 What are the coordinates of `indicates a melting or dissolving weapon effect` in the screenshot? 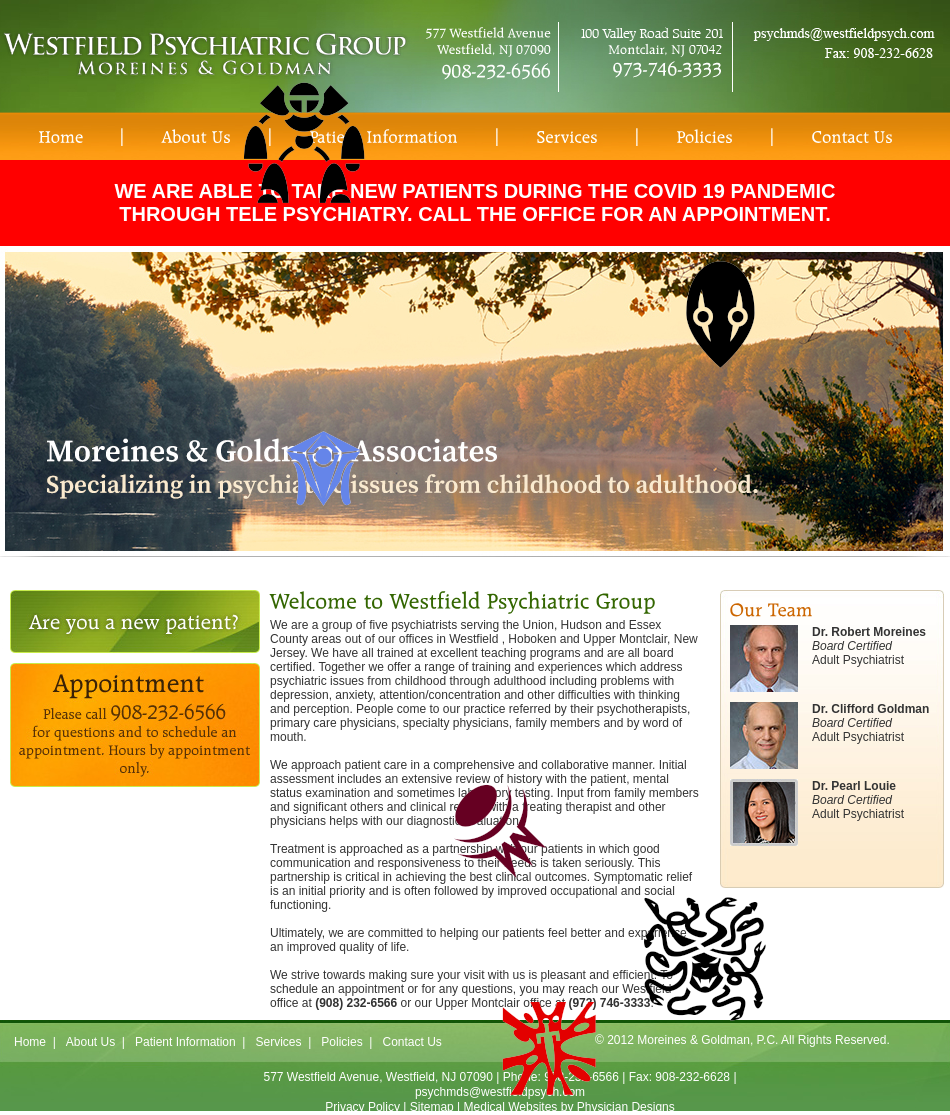 It's located at (549, 1048).